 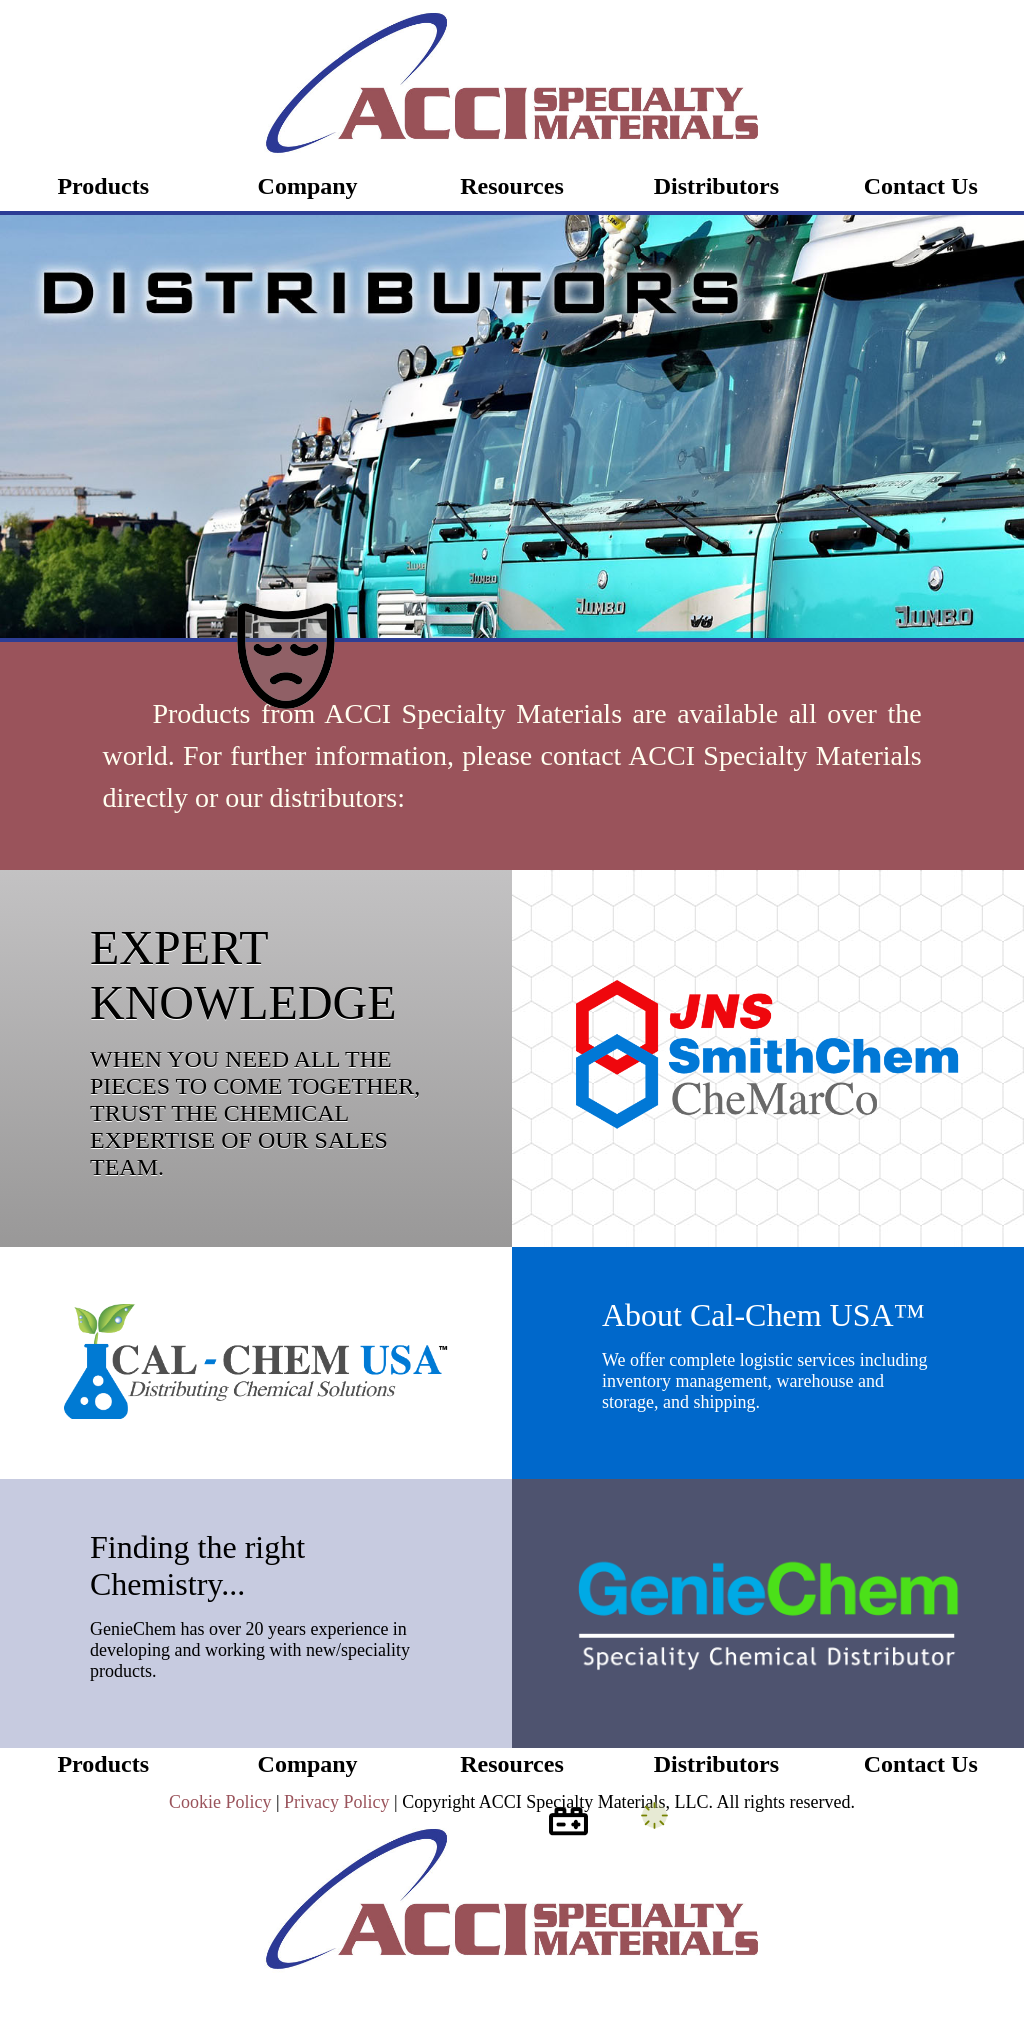 What do you see at coordinates (568, 1822) in the screenshot?
I see `check vehicle battery status` at bounding box center [568, 1822].